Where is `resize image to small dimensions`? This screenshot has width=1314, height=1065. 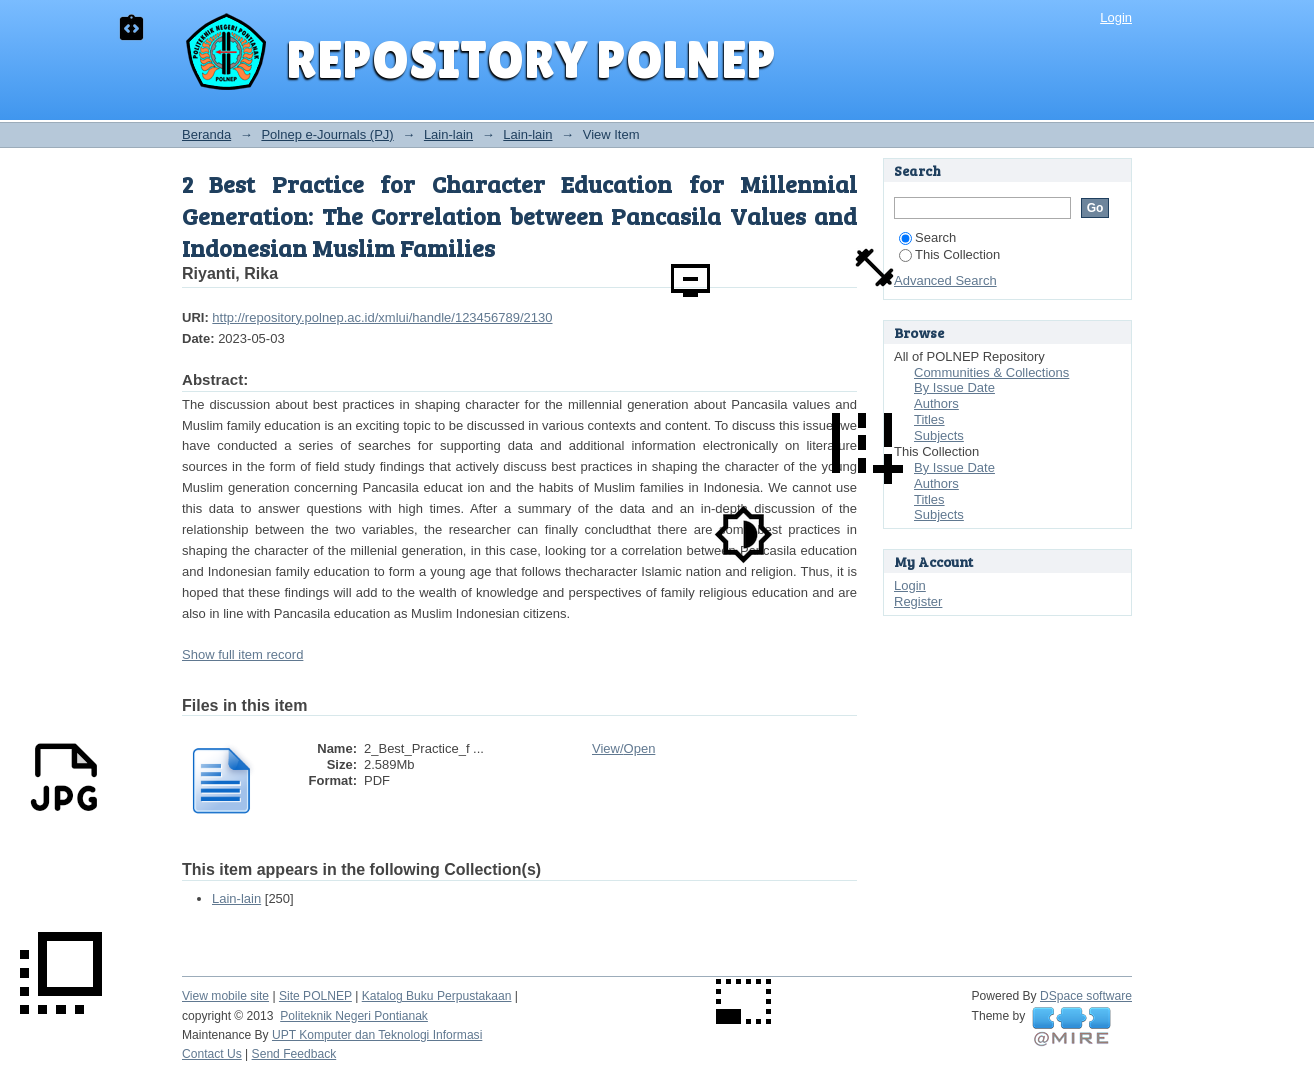 resize image to small dimensions is located at coordinates (743, 1001).